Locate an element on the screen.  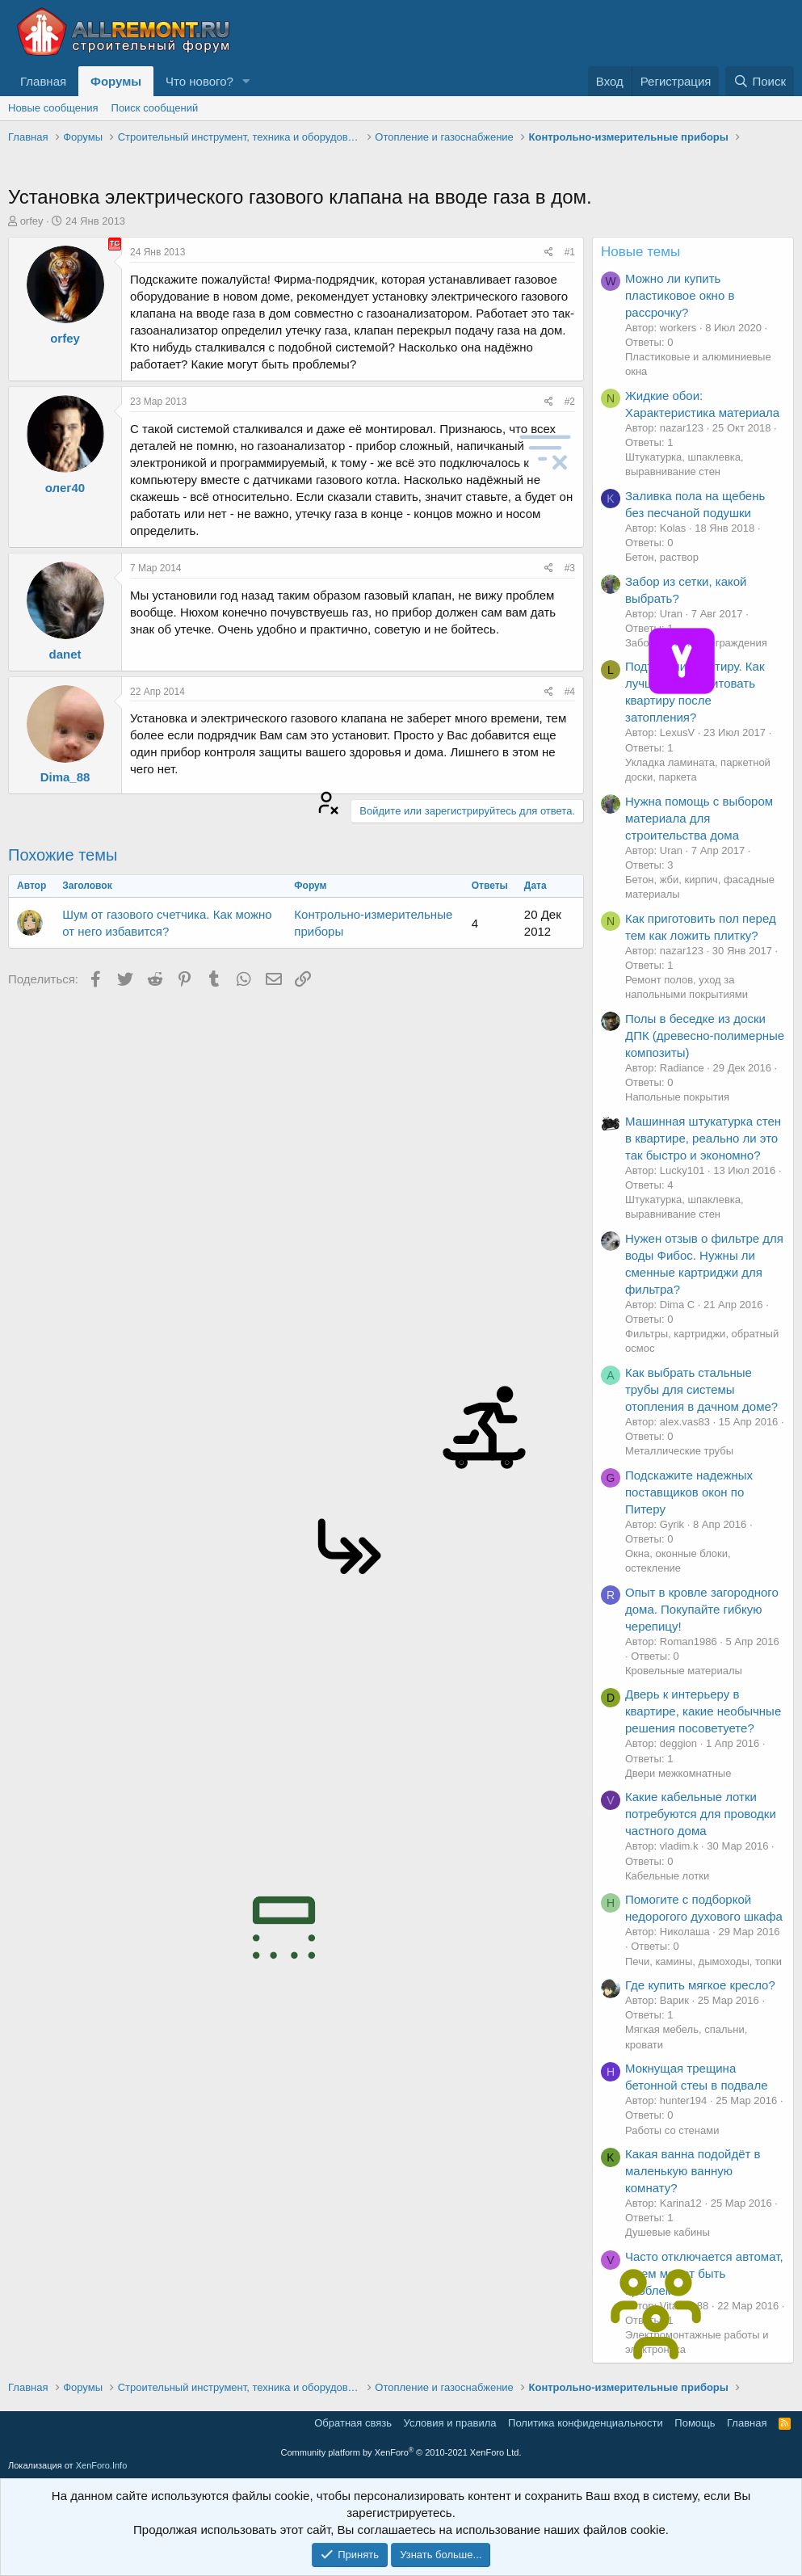
forward or redirect content multiple times is located at coordinates (351, 1548).